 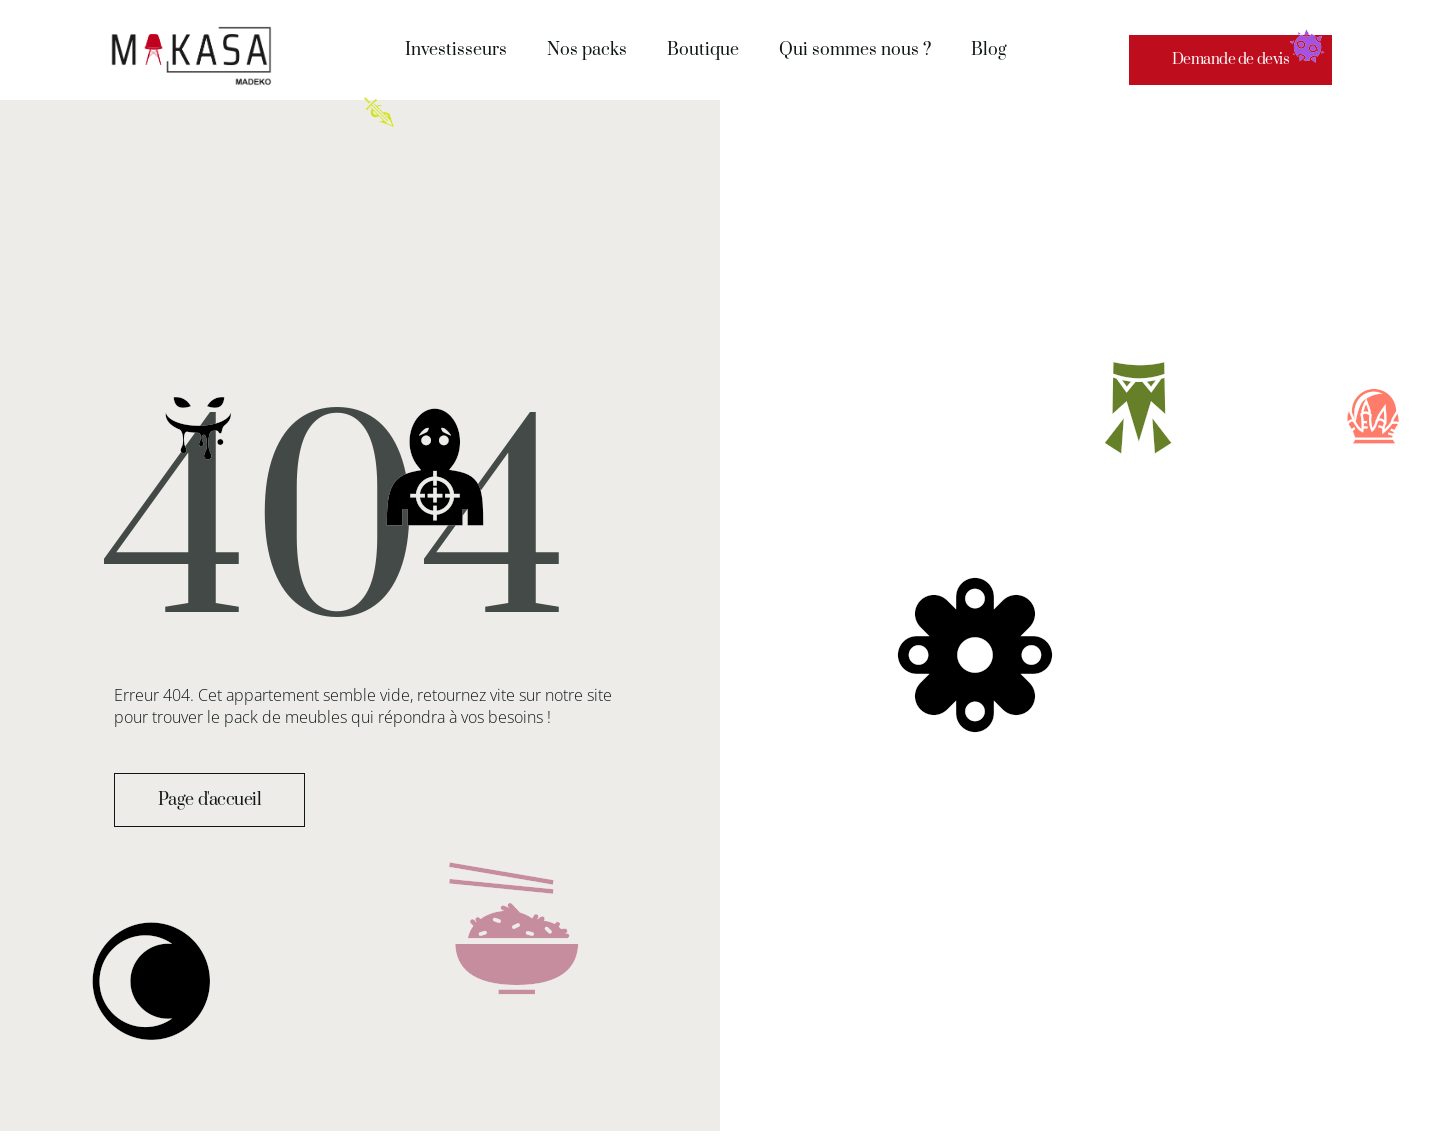 I want to click on browse asian cuisine or rice dishes, so click(x=517, y=928).